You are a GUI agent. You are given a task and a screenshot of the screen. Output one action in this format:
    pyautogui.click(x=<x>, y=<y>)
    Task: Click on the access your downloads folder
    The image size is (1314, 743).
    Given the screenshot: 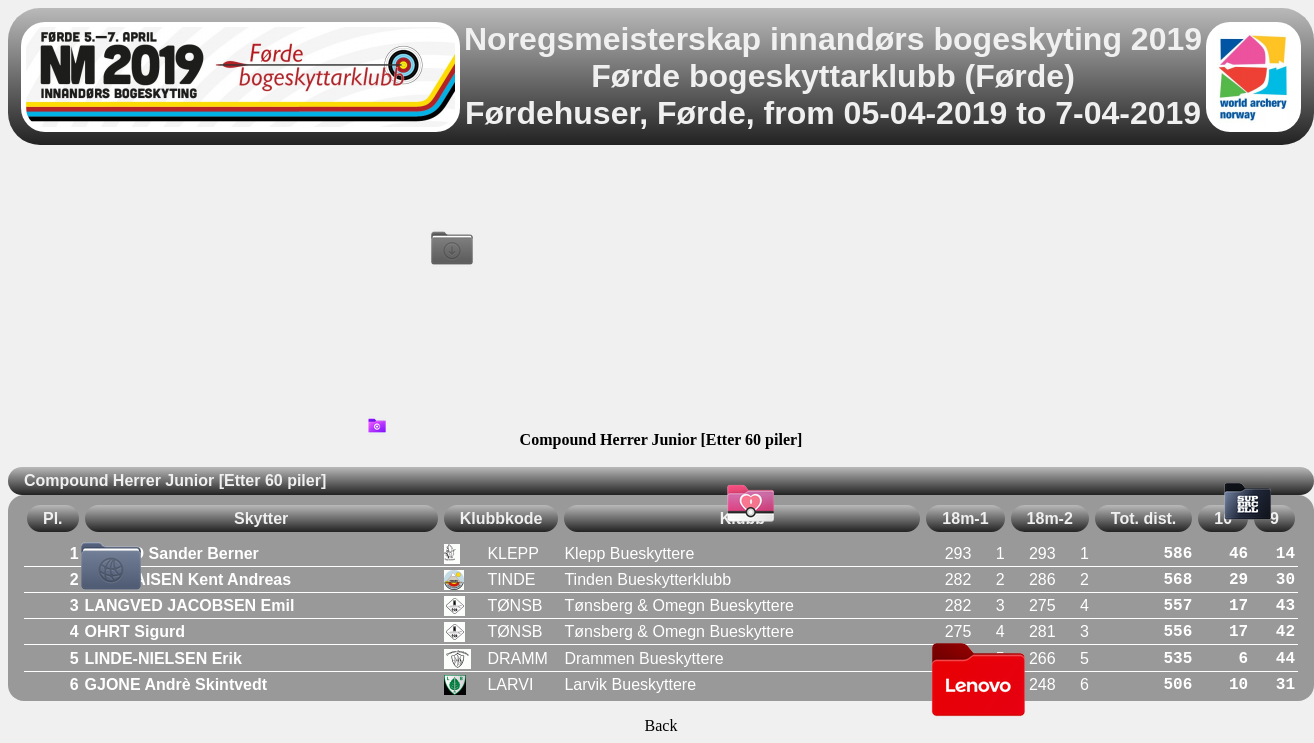 What is the action you would take?
    pyautogui.click(x=452, y=248)
    